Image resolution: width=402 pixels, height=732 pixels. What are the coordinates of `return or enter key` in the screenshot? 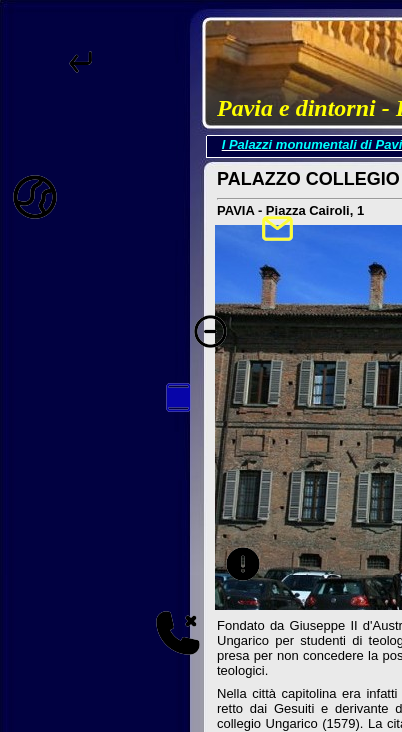 It's located at (80, 62).